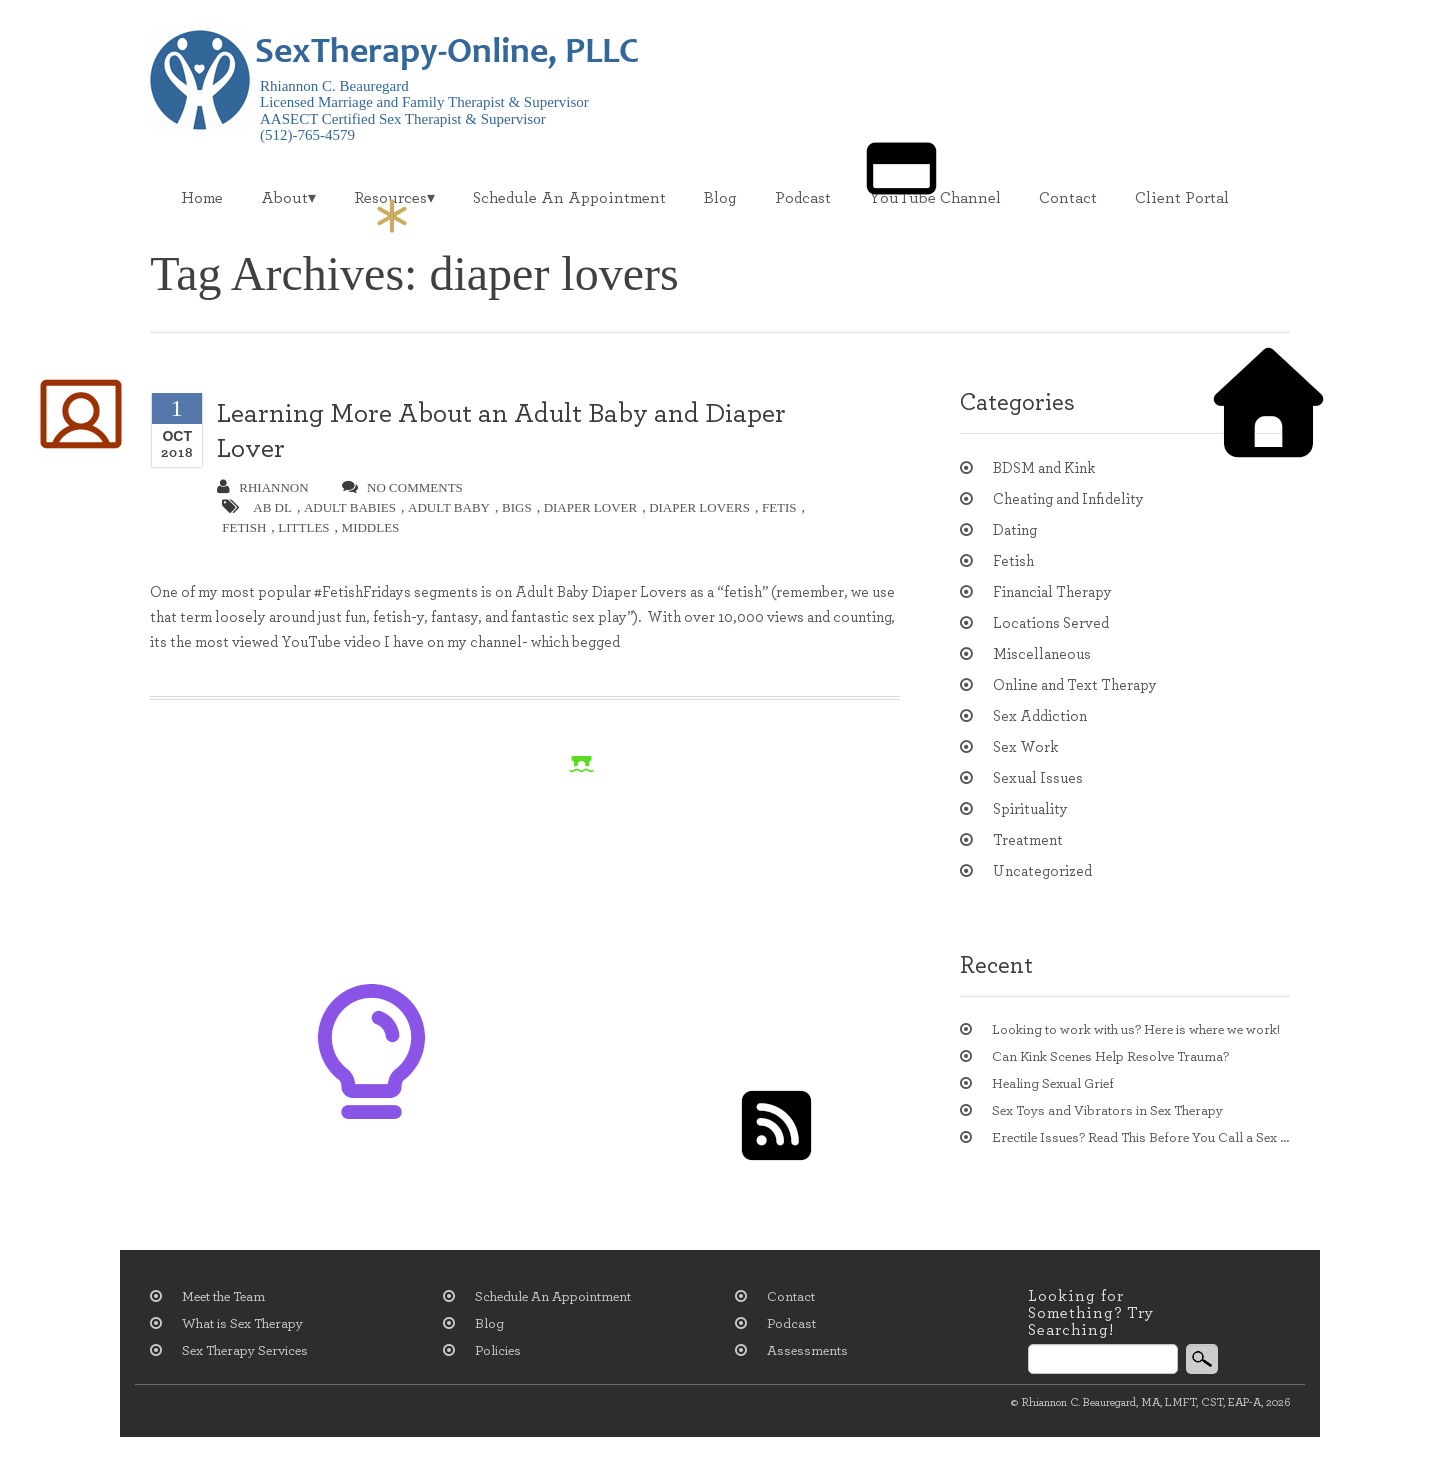  I want to click on maximize window to full screen, so click(901, 168).